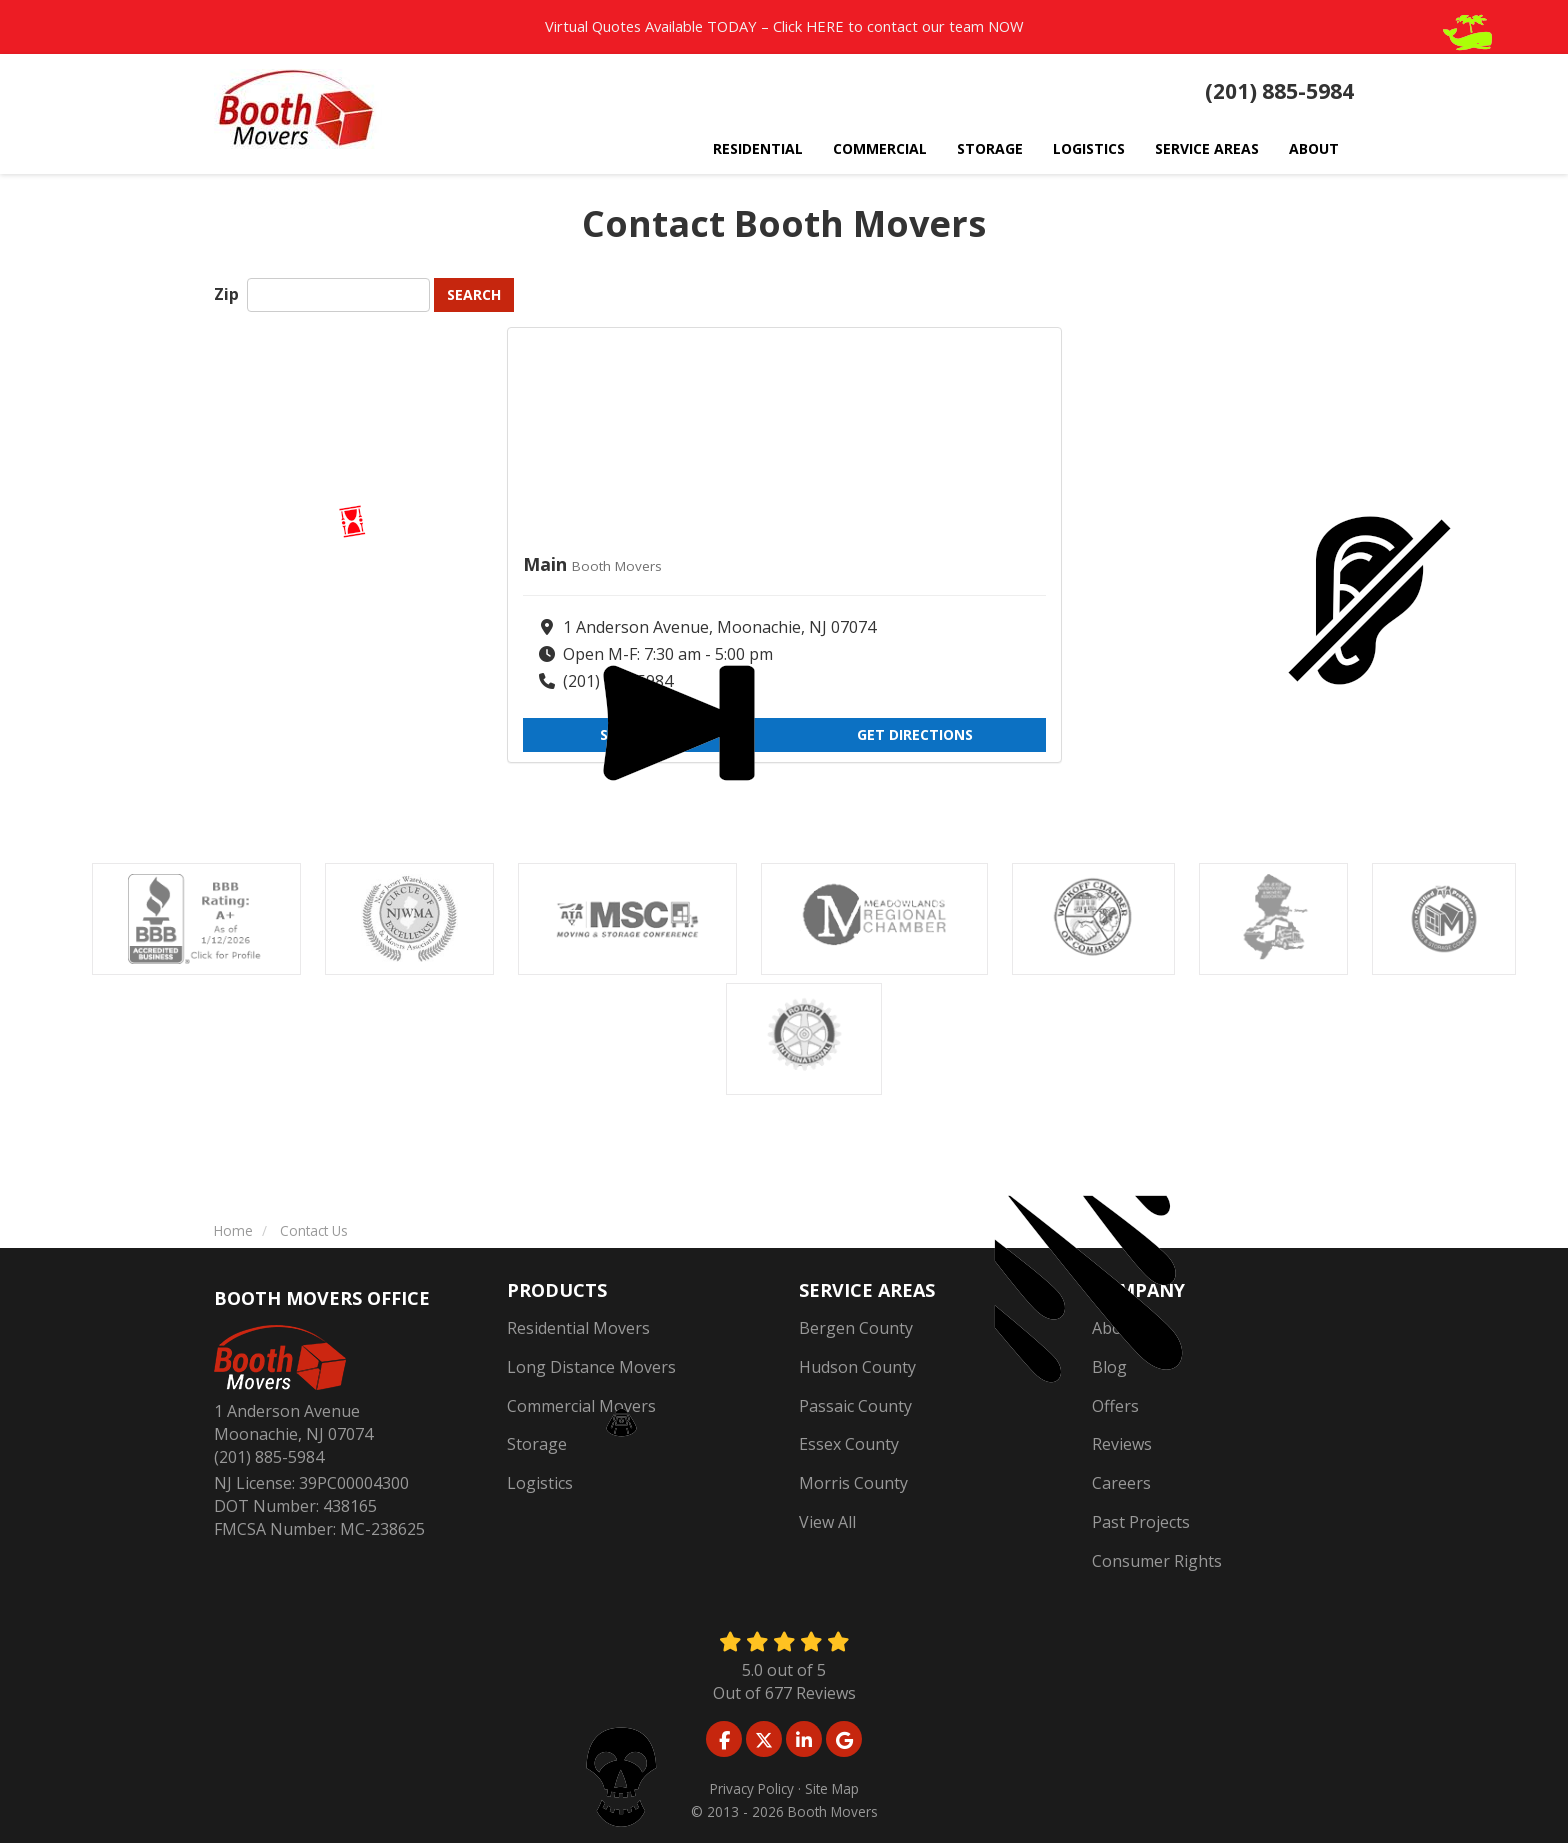  Describe the element at coordinates (679, 723) in the screenshot. I see `skip to next track or media` at that location.